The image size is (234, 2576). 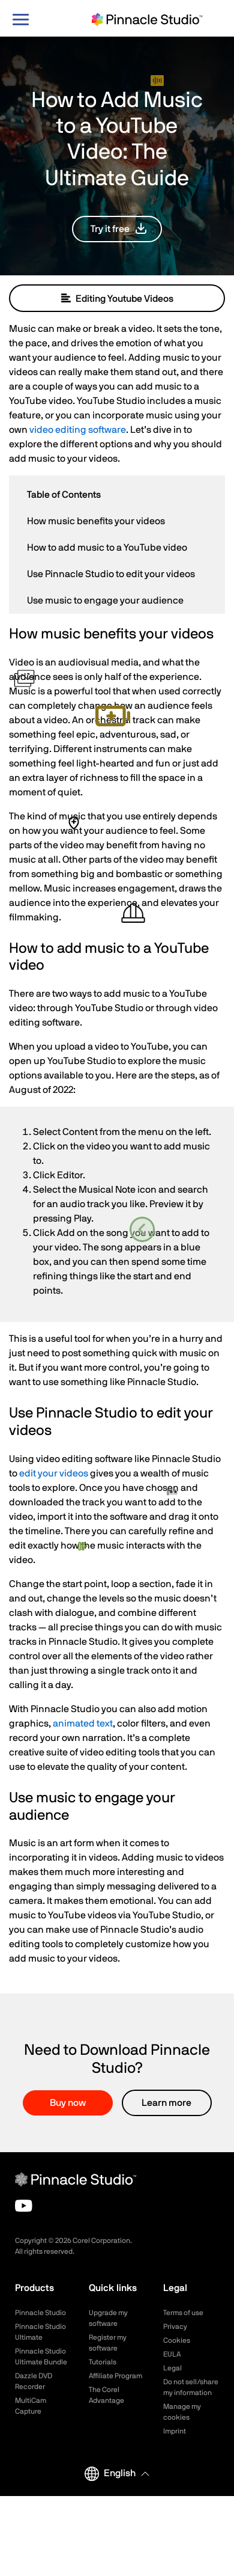 What do you see at coordinates (113, 716) in the screenshot?
I see `add or extend battery life` at bounding box center [113, 716].